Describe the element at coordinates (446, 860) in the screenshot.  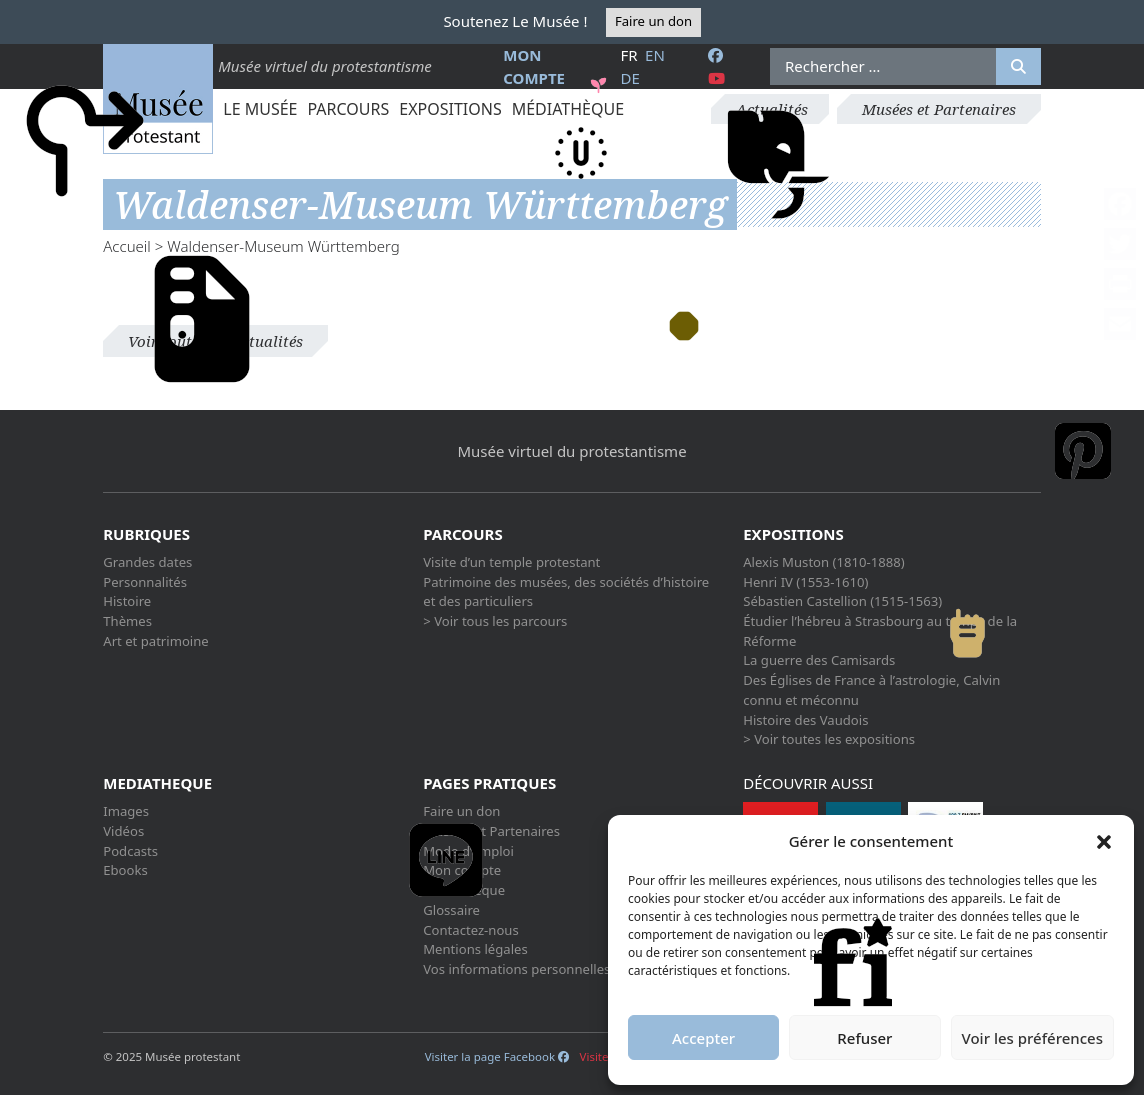
I see `open the LINE messaging app` at that location.